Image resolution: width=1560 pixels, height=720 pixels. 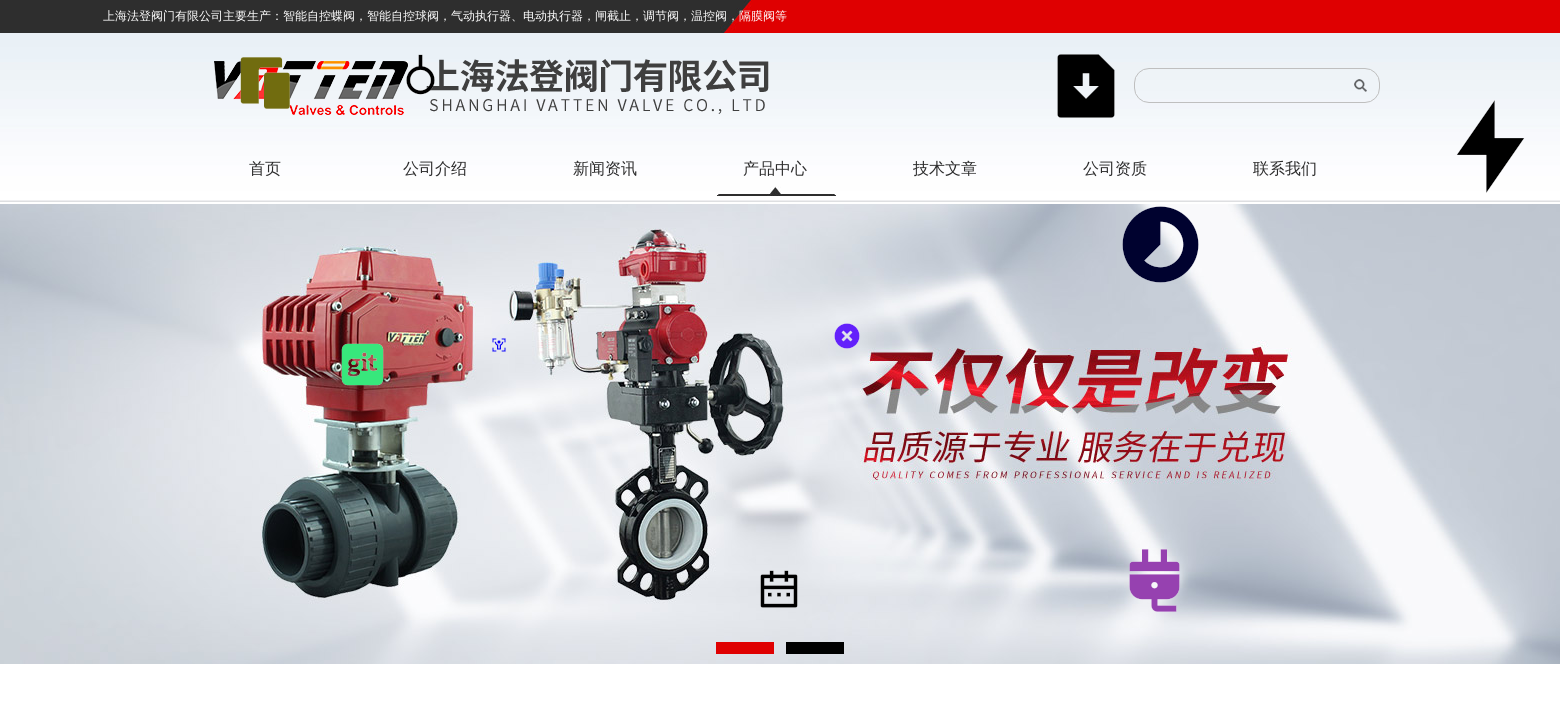 What do you see at coordinates (1490, 146) in the screenshot?
I see `turn on device flashlight` at bounding box center [1490, 146].